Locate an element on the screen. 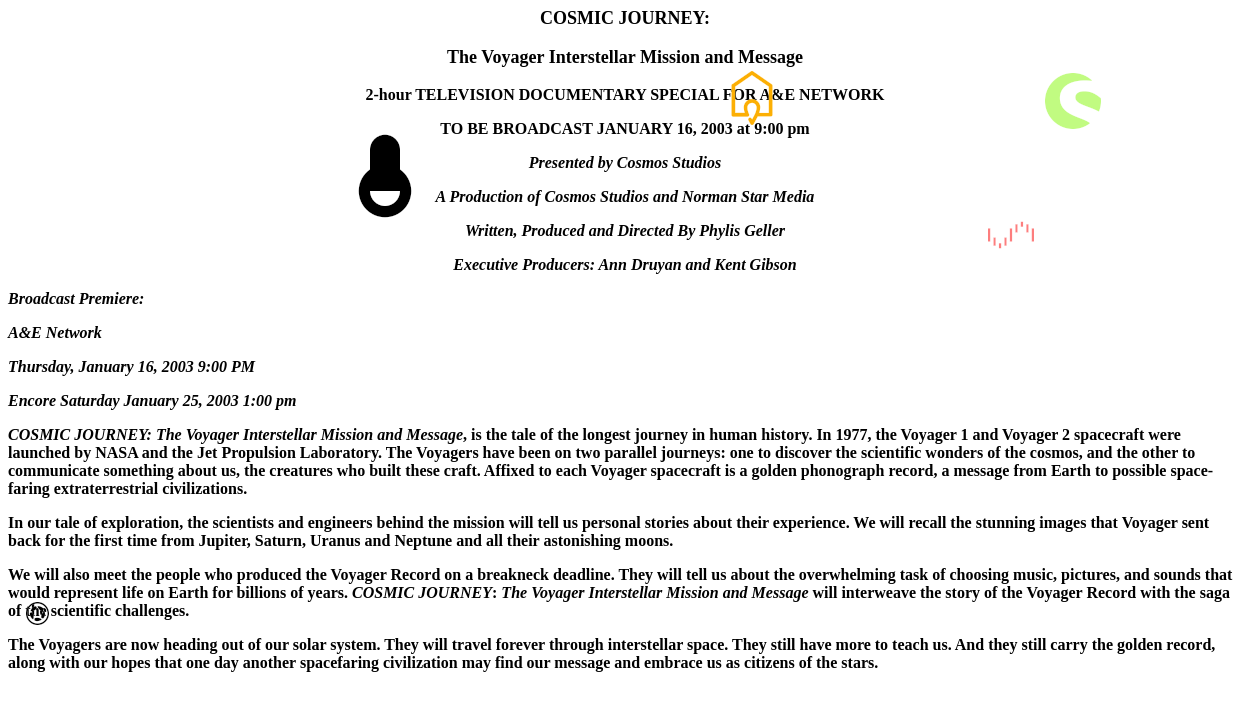  unraid server management application is located at coordinates (1011, 235).